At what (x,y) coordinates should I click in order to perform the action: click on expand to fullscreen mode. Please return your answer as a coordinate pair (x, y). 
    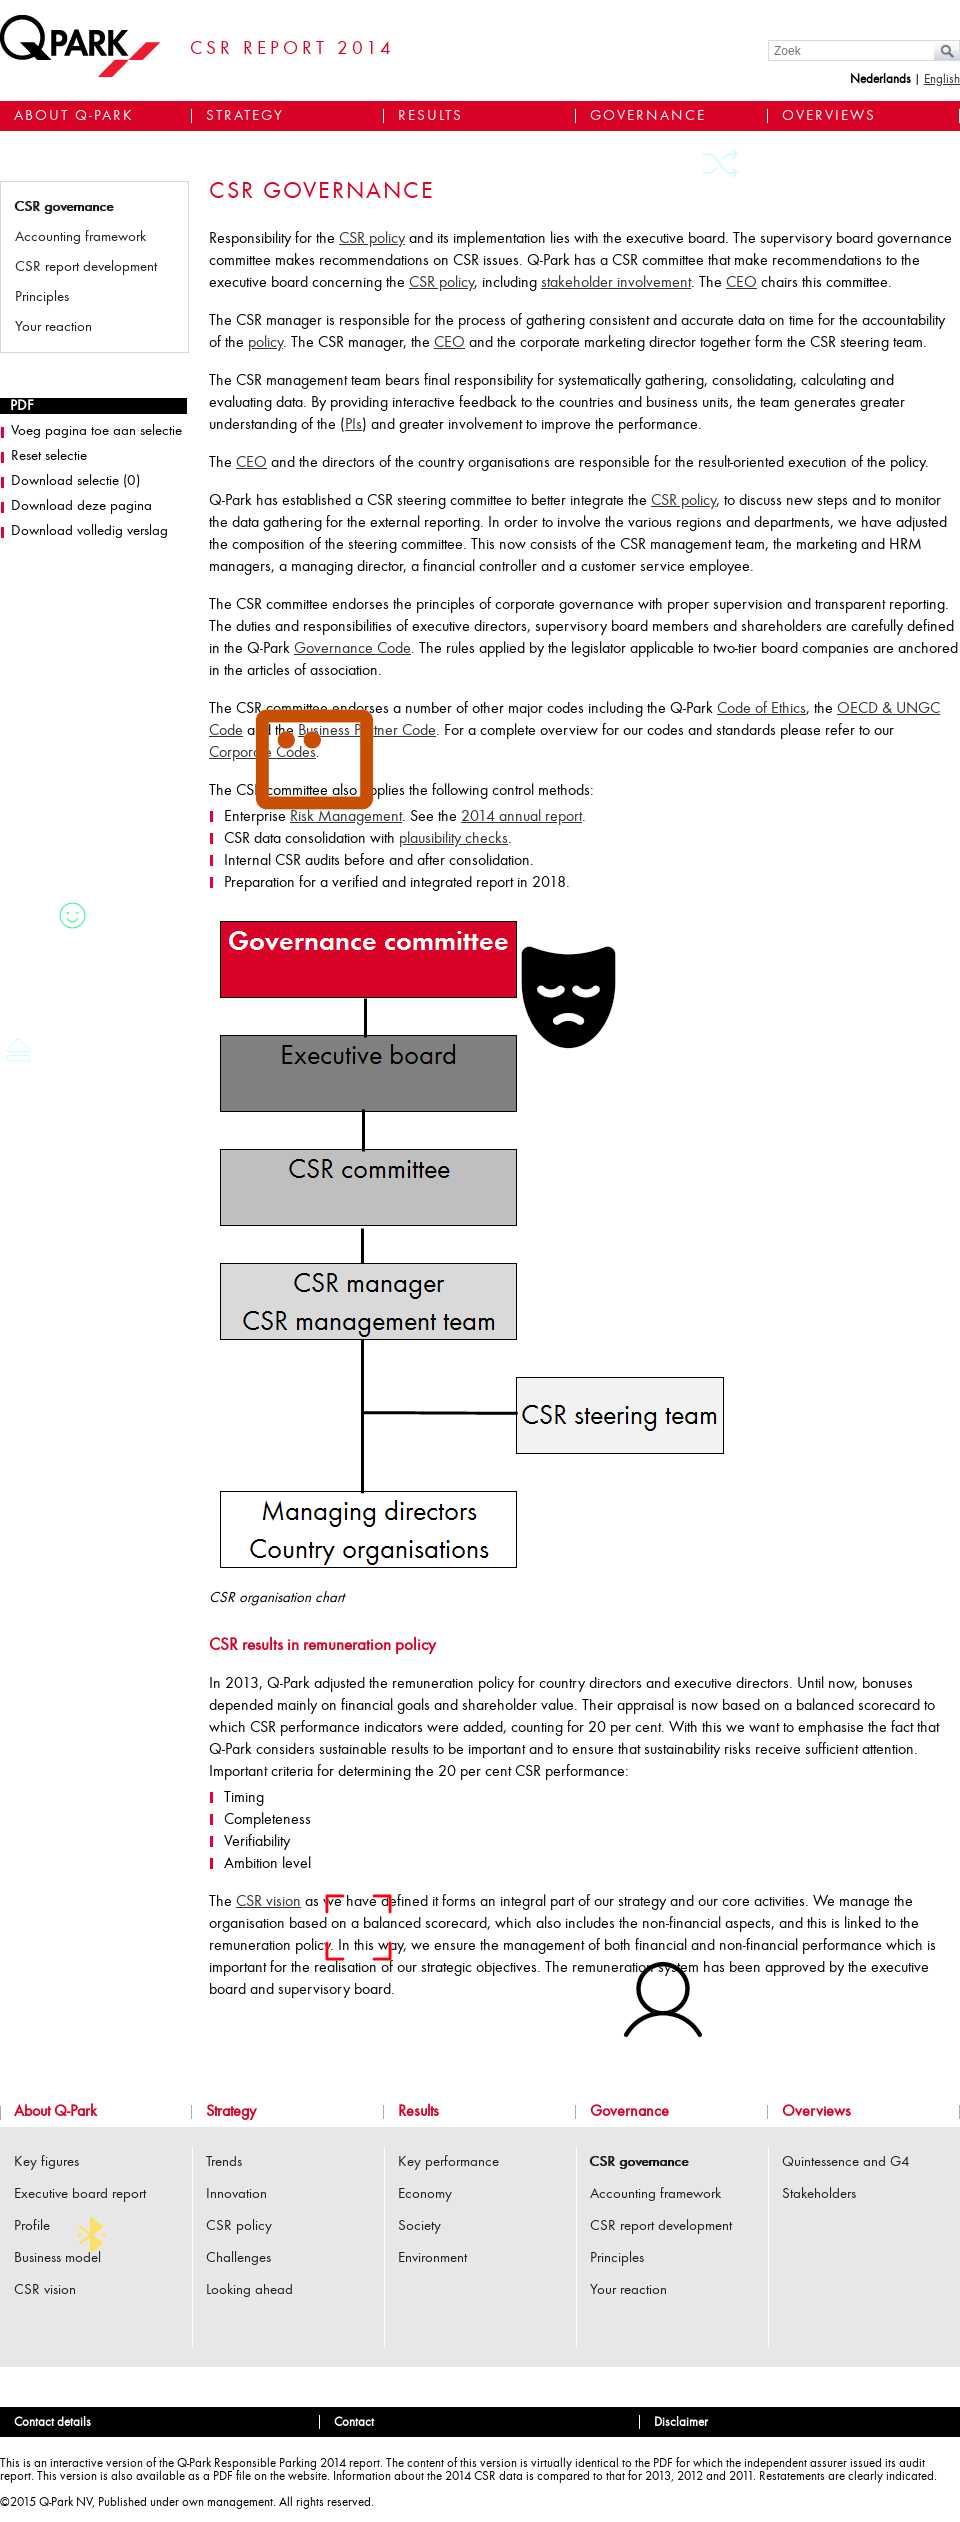
    Looking at the image, I should click on (358, 1927).